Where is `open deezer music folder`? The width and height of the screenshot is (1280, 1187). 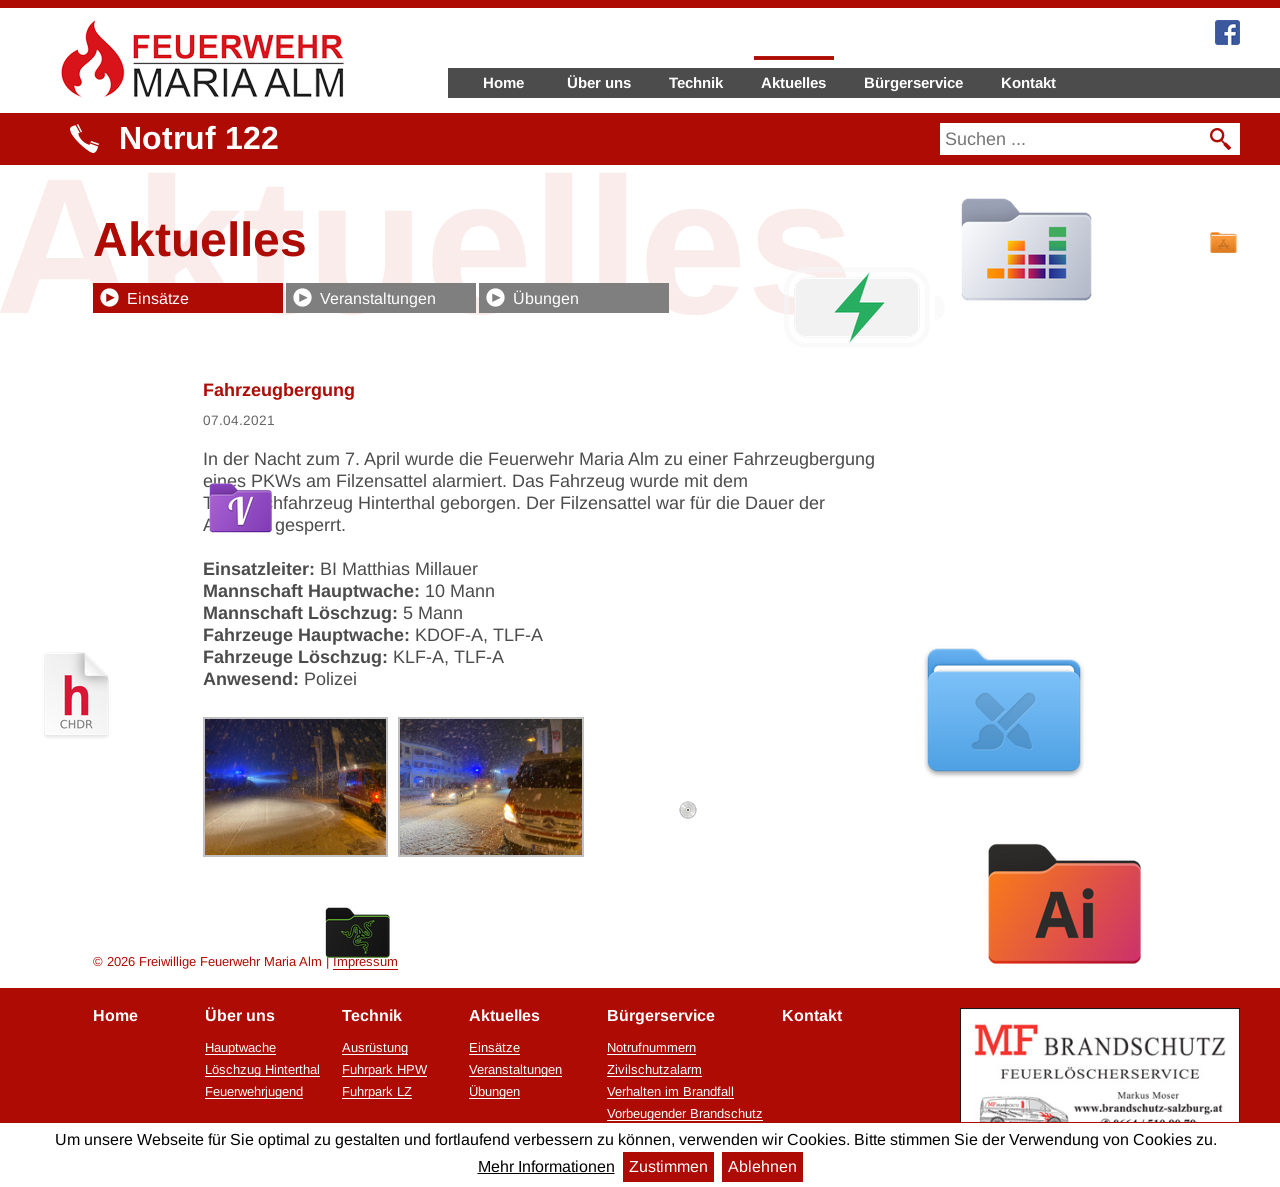 open deezer music folder is located at coordinates (1026, 253).